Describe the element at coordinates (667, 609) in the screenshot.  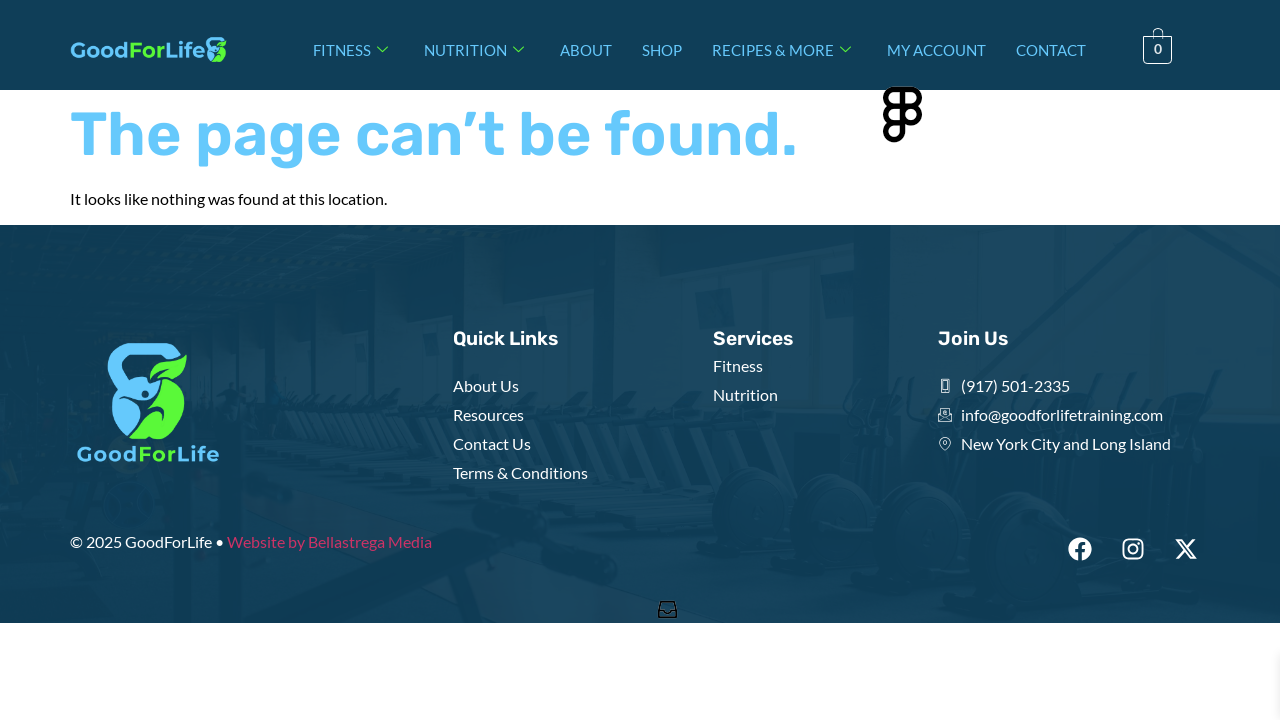
I see `view your inbox` at that location.